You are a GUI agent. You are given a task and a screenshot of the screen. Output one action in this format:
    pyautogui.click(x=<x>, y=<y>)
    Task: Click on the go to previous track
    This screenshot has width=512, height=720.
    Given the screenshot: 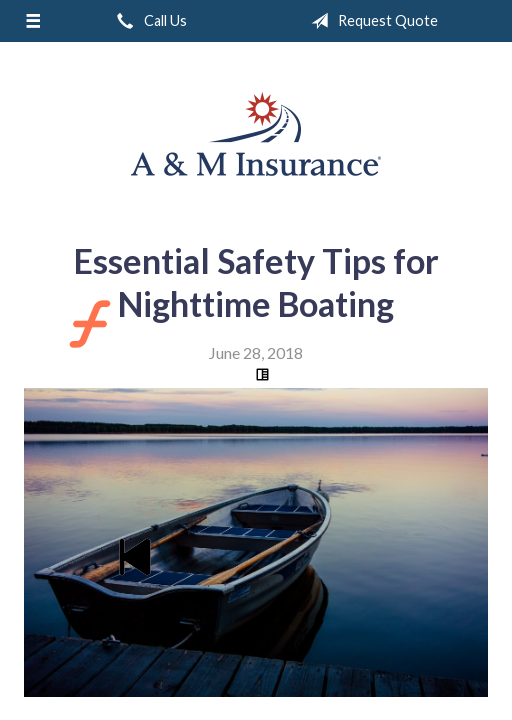 What is the action you would take?
    pyautogui.click(x=135, y=557)
    